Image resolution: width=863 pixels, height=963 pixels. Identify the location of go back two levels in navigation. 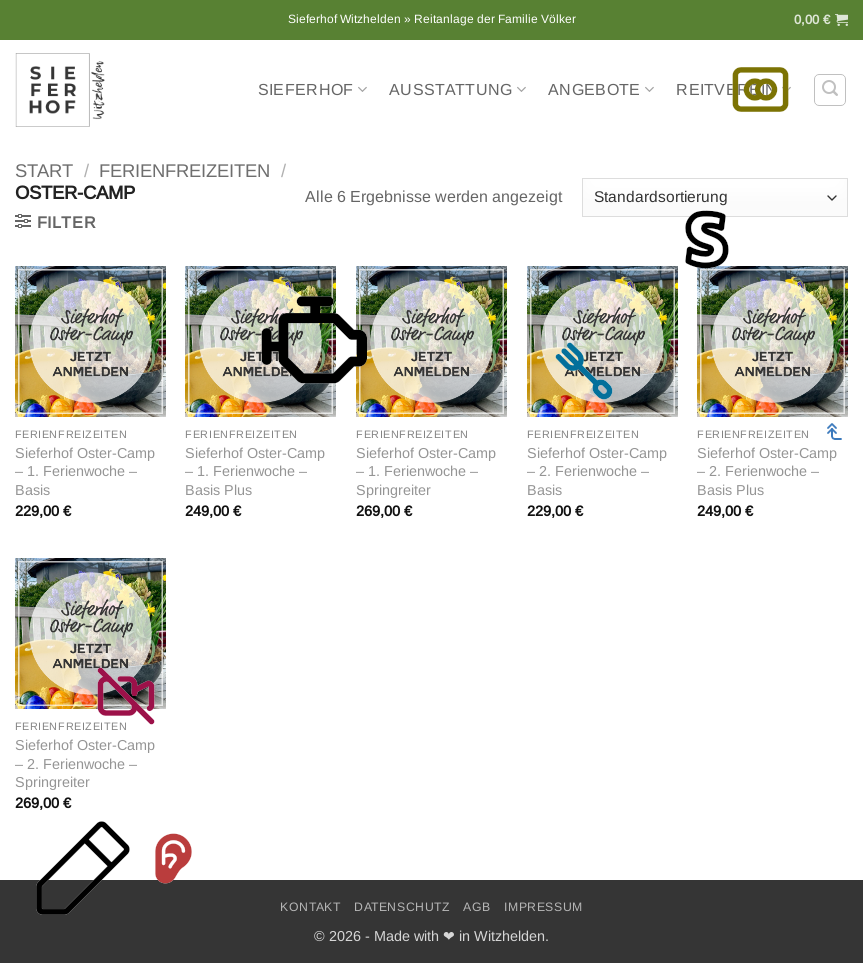
(835, 432).